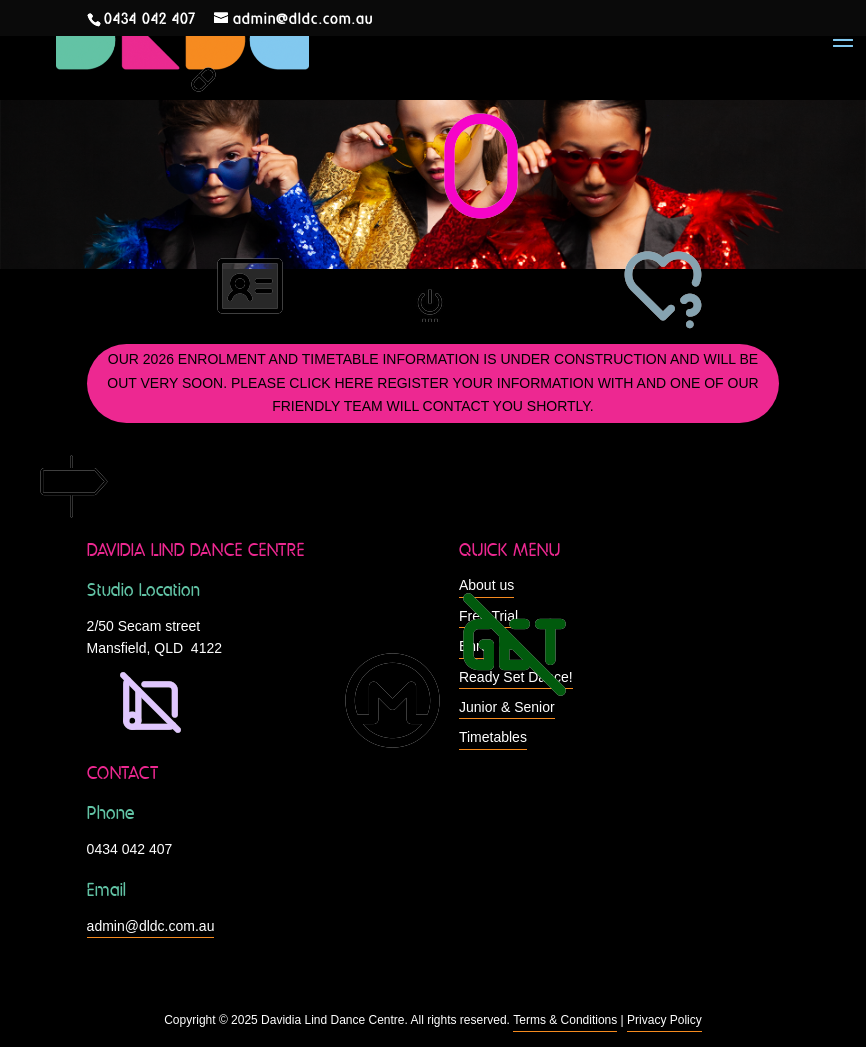 This screenshot has height=1047, width=866. I want to click on view monero cryptocurrency balance, so click(392, 700).